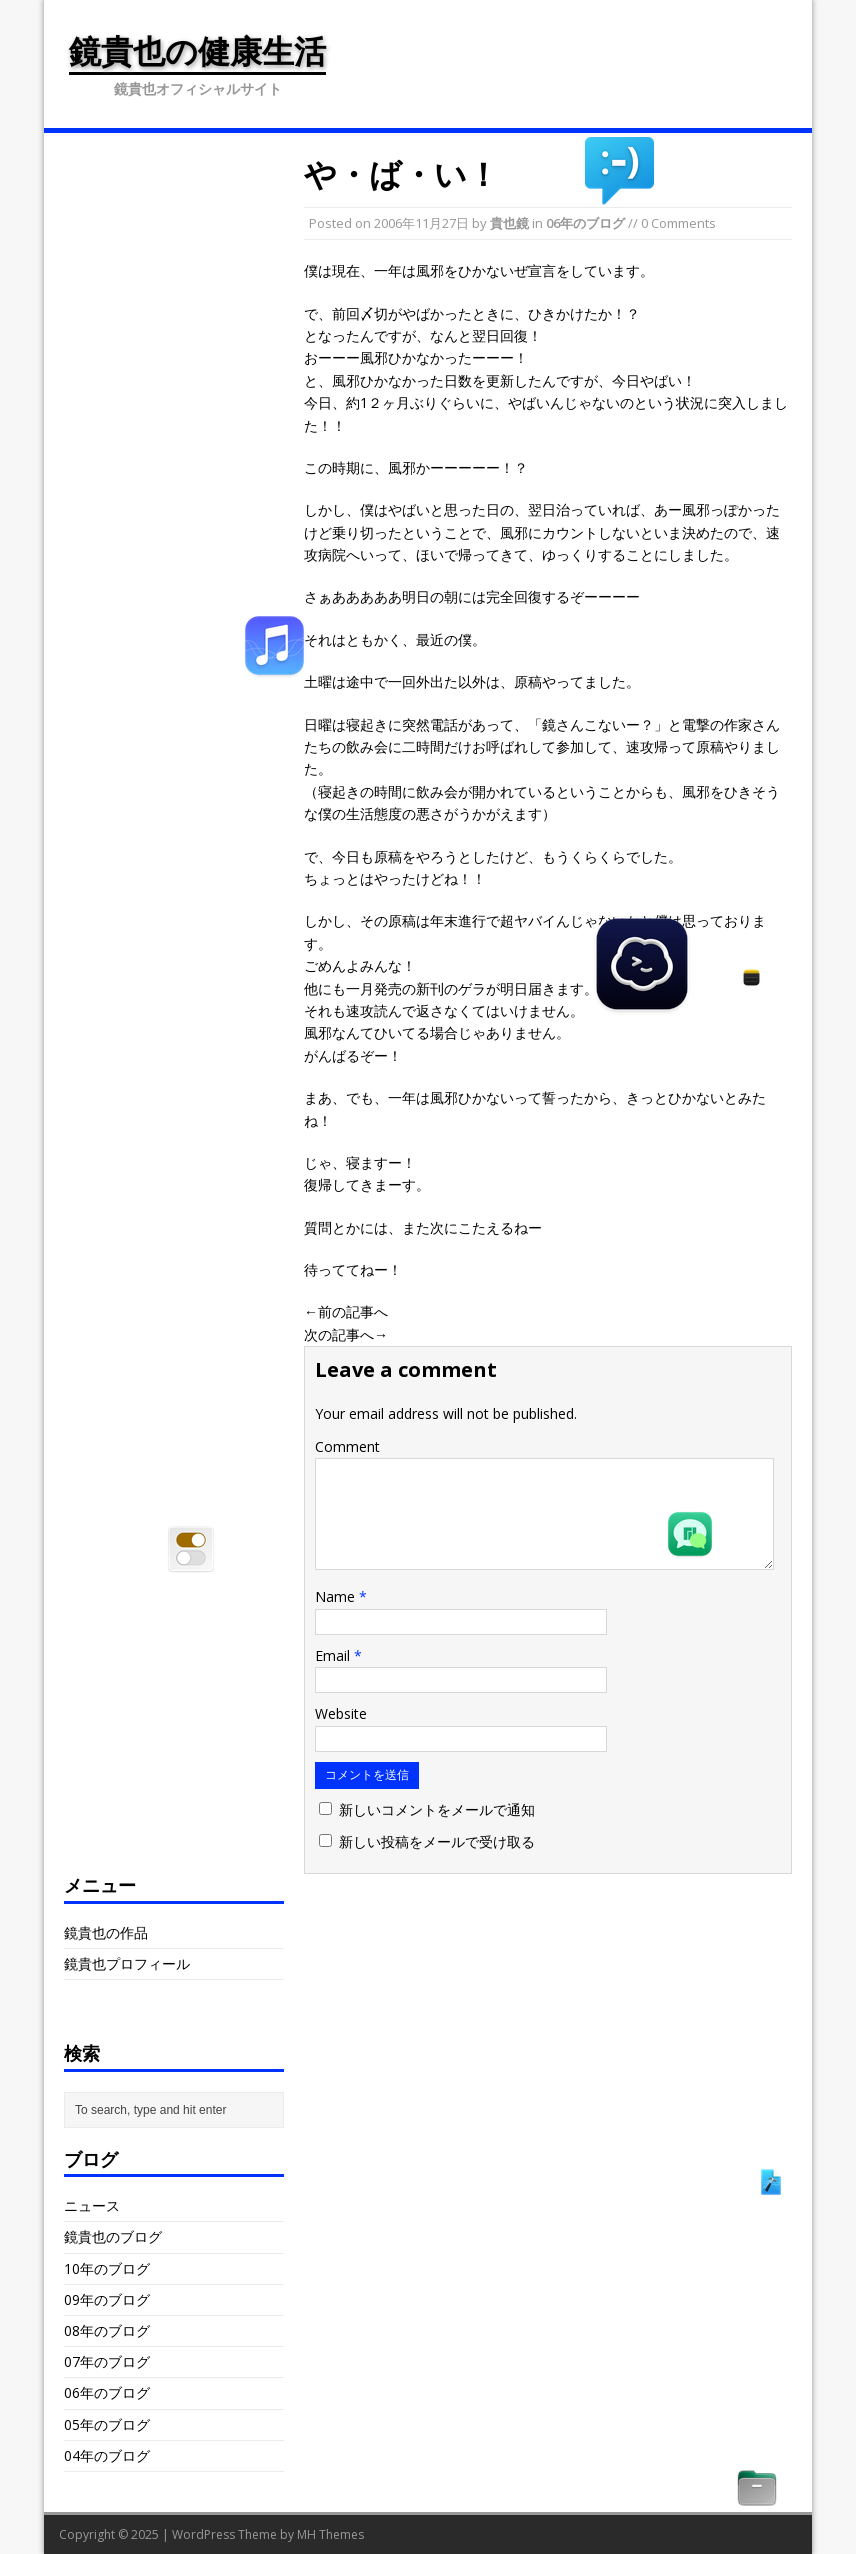 The width and height of the screenshot is (856, 2554). Describe the element at coordinates (751, 977) in the screenshot. I see `open the notes app` at that location.